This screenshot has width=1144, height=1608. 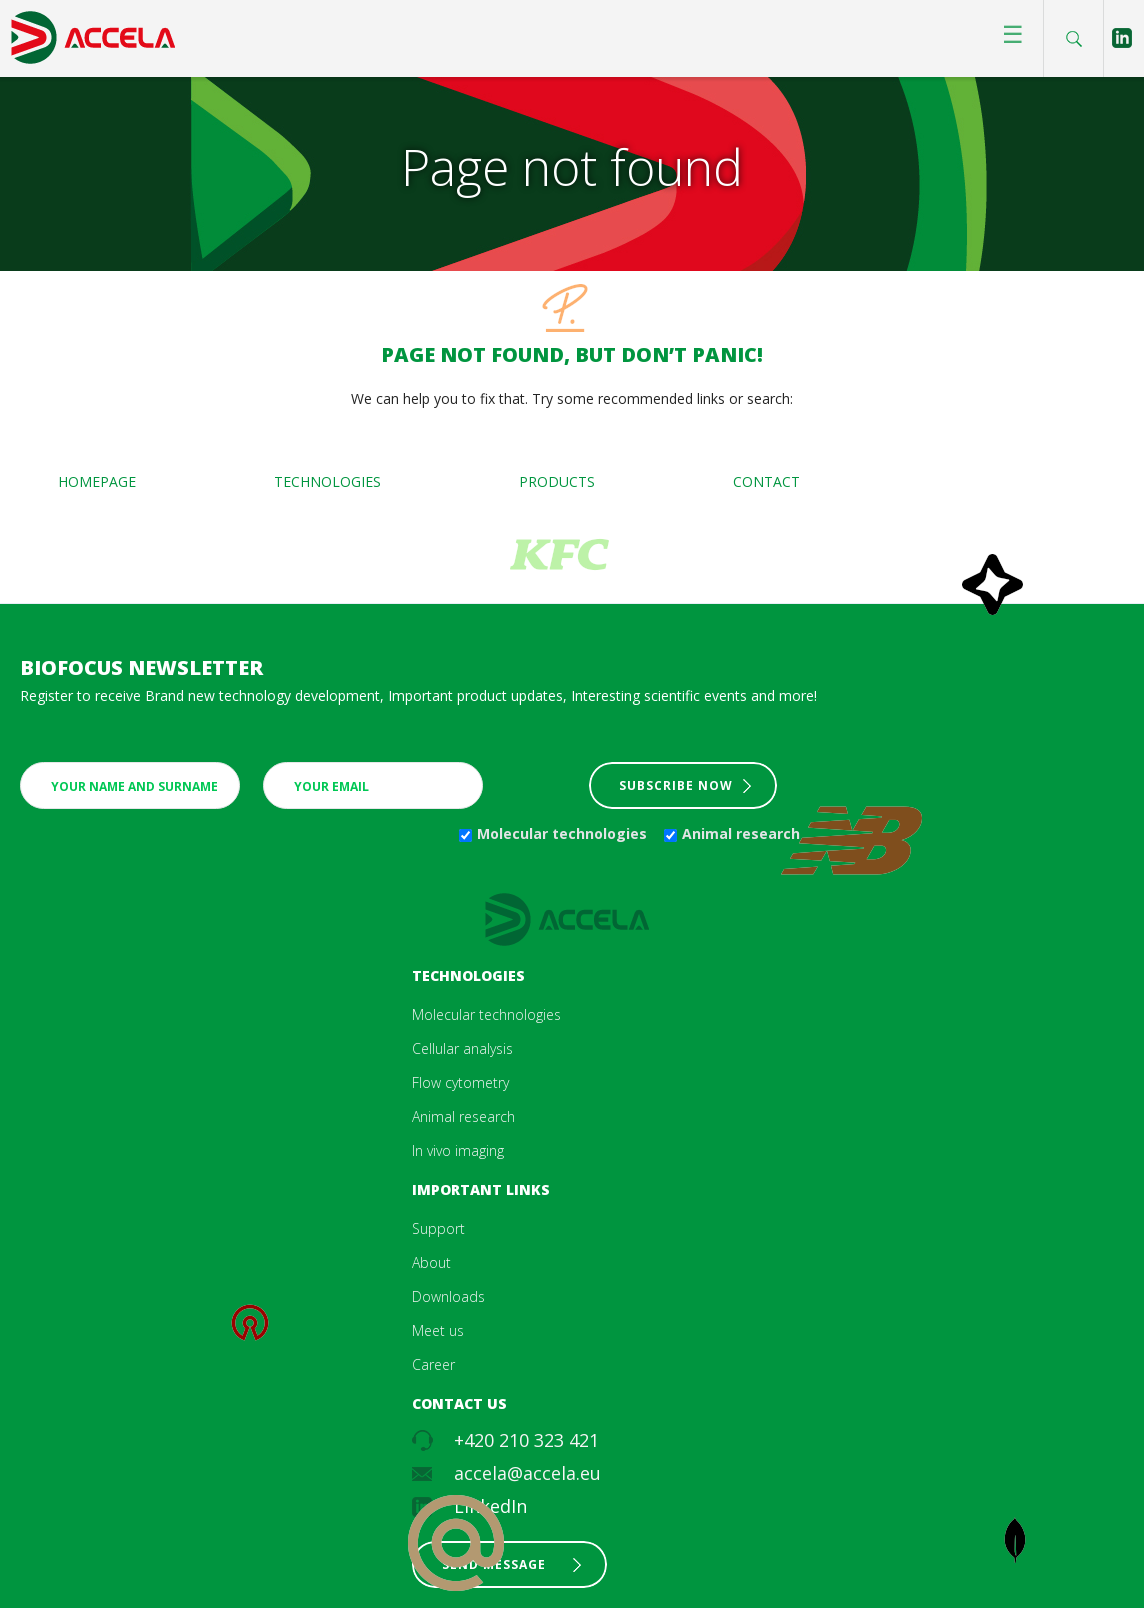 I want to click on open mail.ru email service, so click(x=456, y=1543).